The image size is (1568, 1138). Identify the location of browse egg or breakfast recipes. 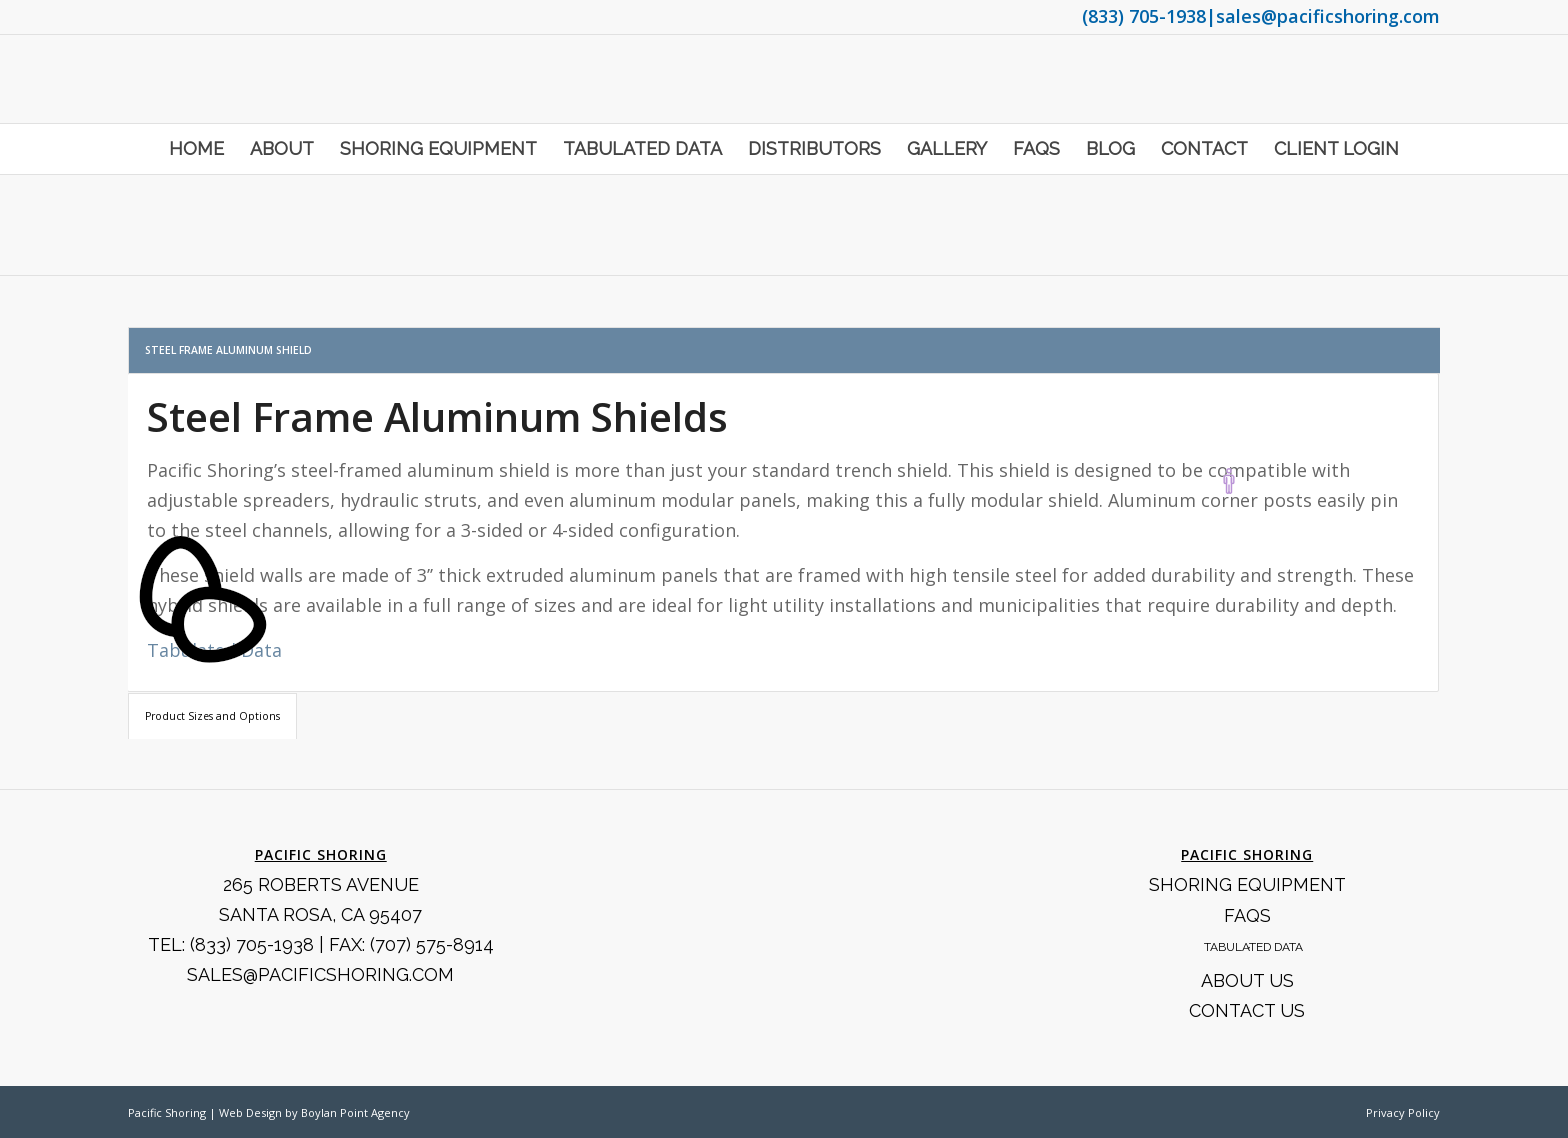
(203, 593).